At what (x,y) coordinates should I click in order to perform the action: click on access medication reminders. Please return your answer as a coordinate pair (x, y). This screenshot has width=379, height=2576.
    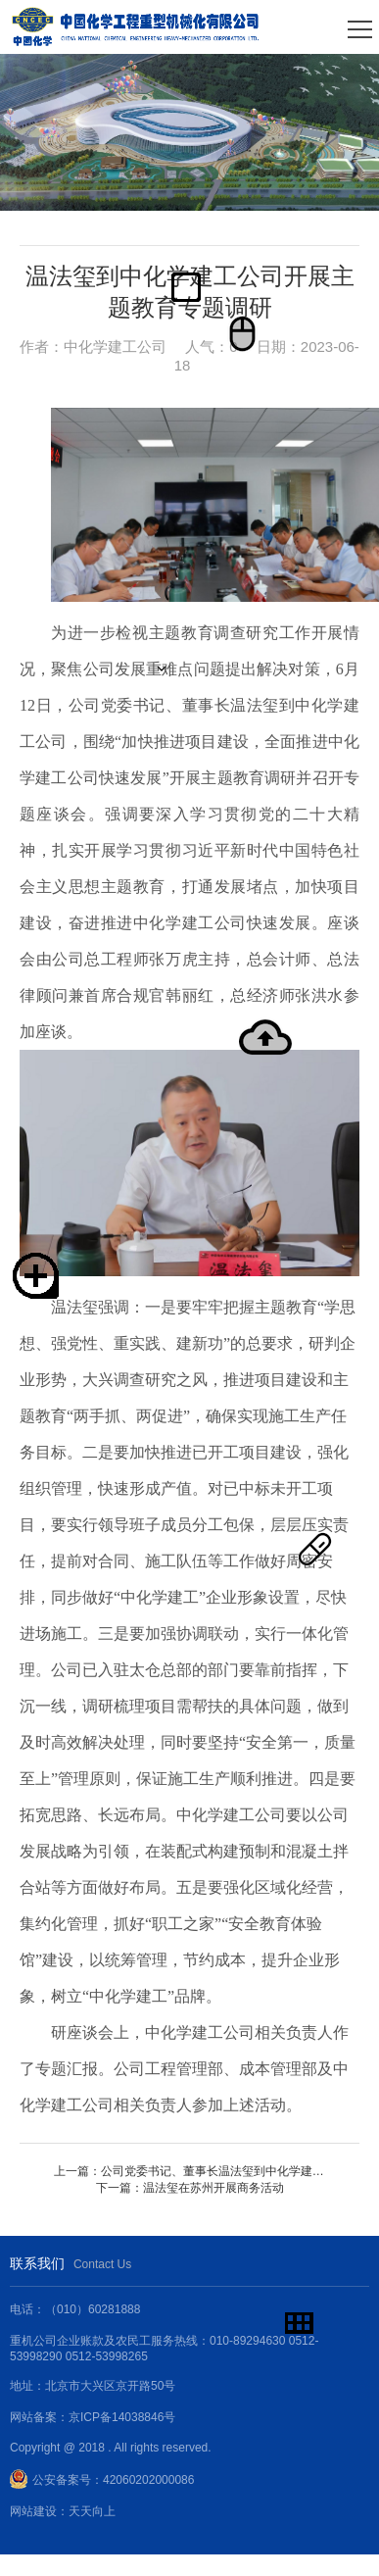
    Looking at the image, I should click on (314, 1549).